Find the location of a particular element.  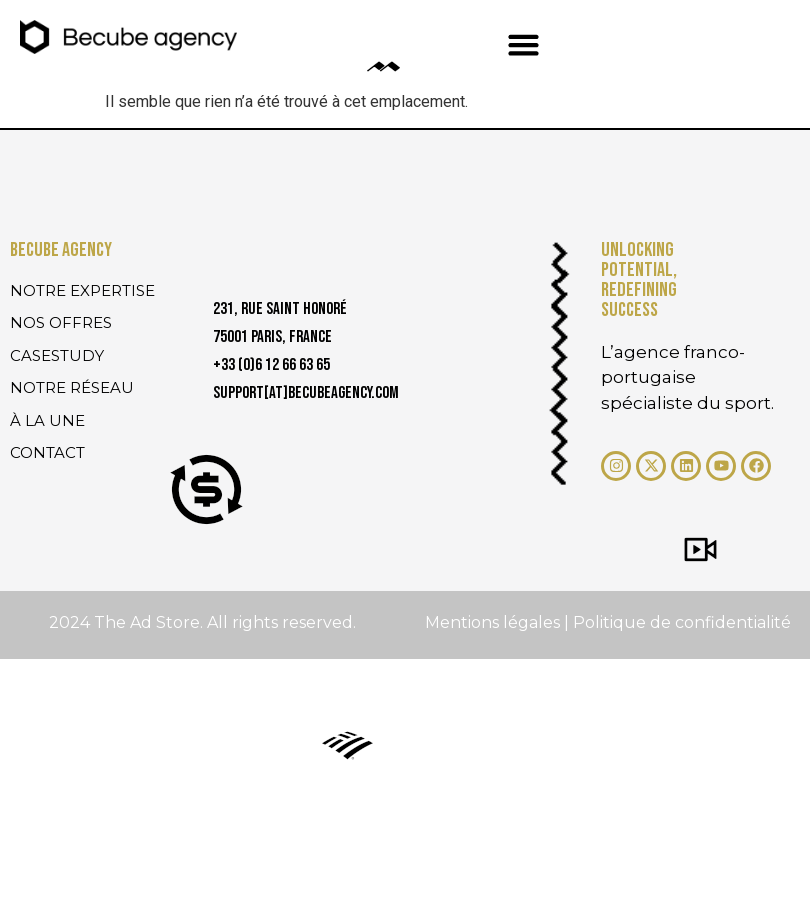

open Bank of America app is located at coordinates (347, 745).